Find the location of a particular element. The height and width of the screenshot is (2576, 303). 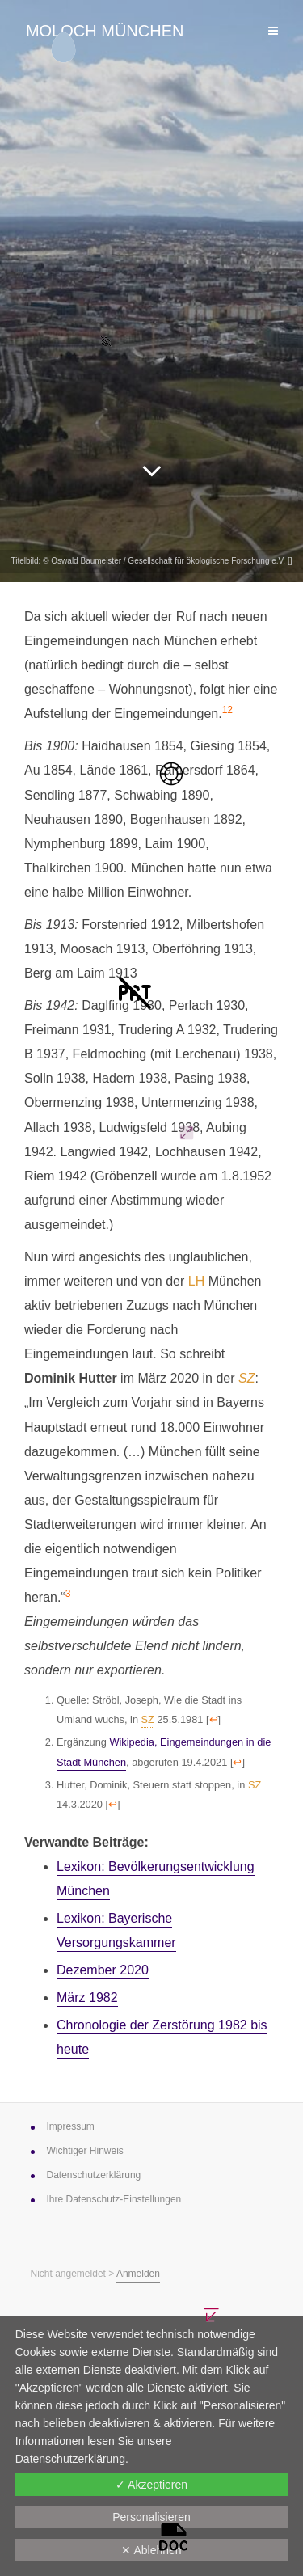

clear all map layers is located at coordinates (106, 342).